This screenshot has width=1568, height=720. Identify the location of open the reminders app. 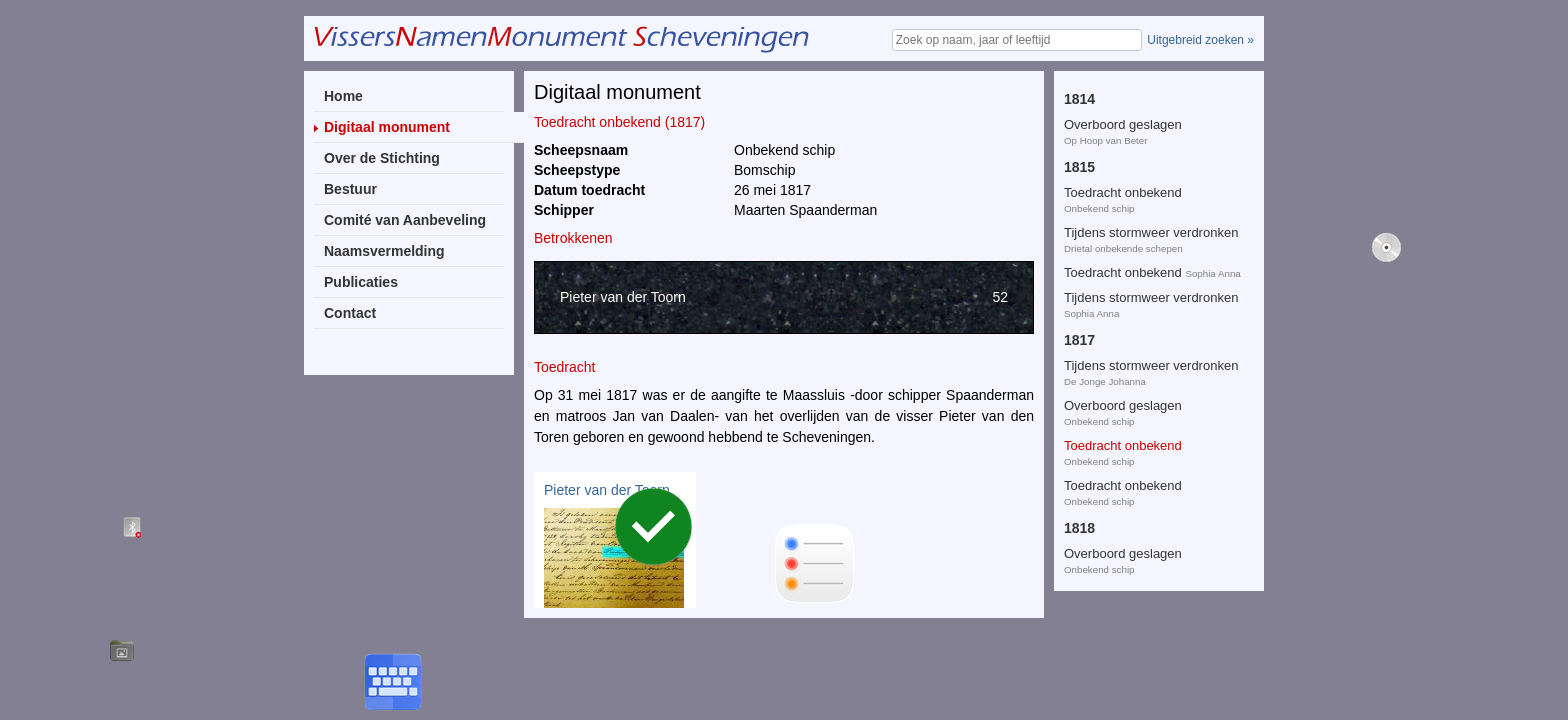
(814, 563).